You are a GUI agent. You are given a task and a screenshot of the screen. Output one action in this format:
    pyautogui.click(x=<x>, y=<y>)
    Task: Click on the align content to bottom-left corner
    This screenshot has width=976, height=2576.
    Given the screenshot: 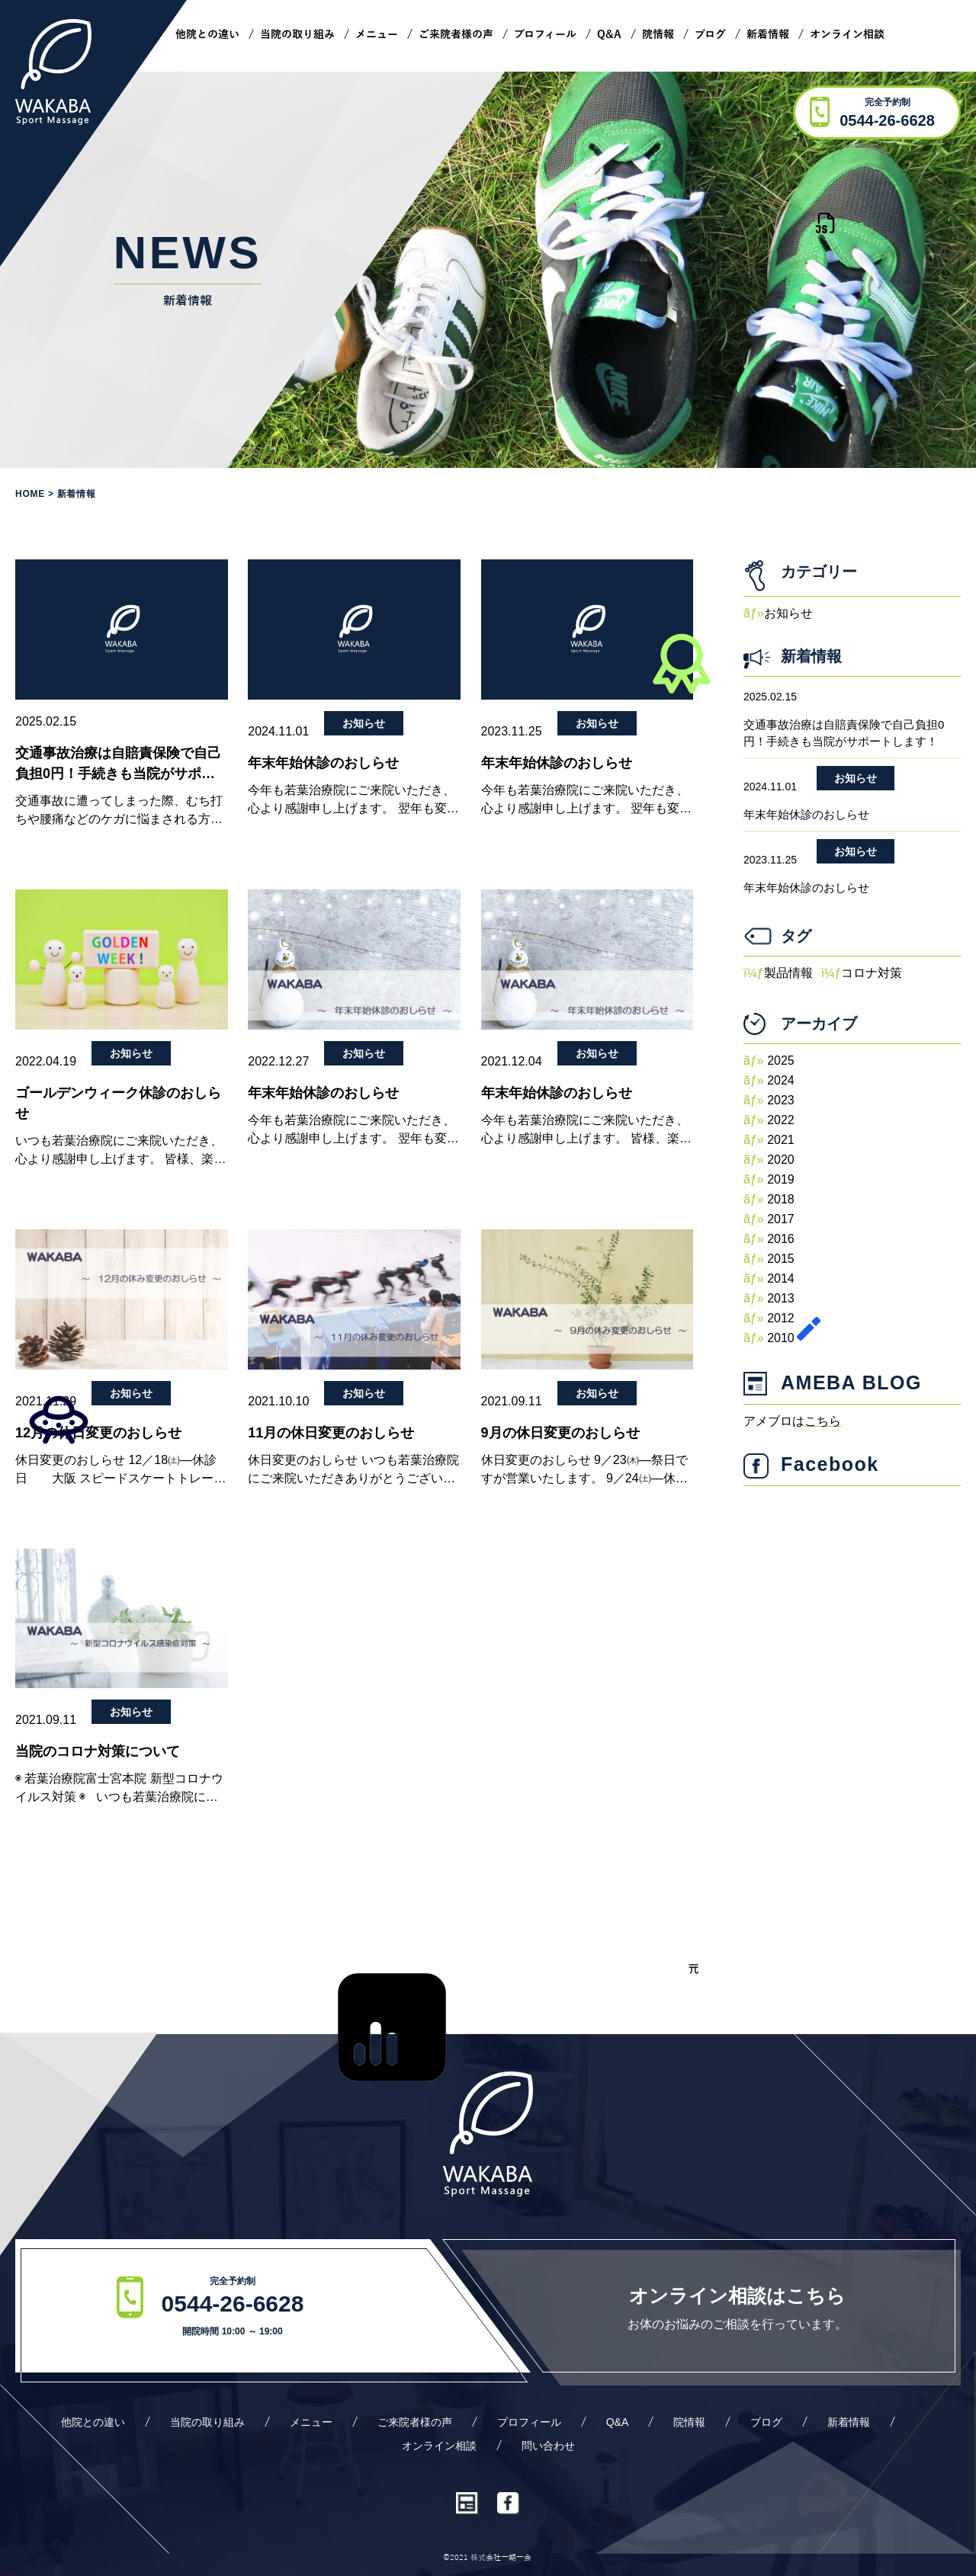 What is the action you would take?
    pyautogui.click(x=392, y=2027)
    